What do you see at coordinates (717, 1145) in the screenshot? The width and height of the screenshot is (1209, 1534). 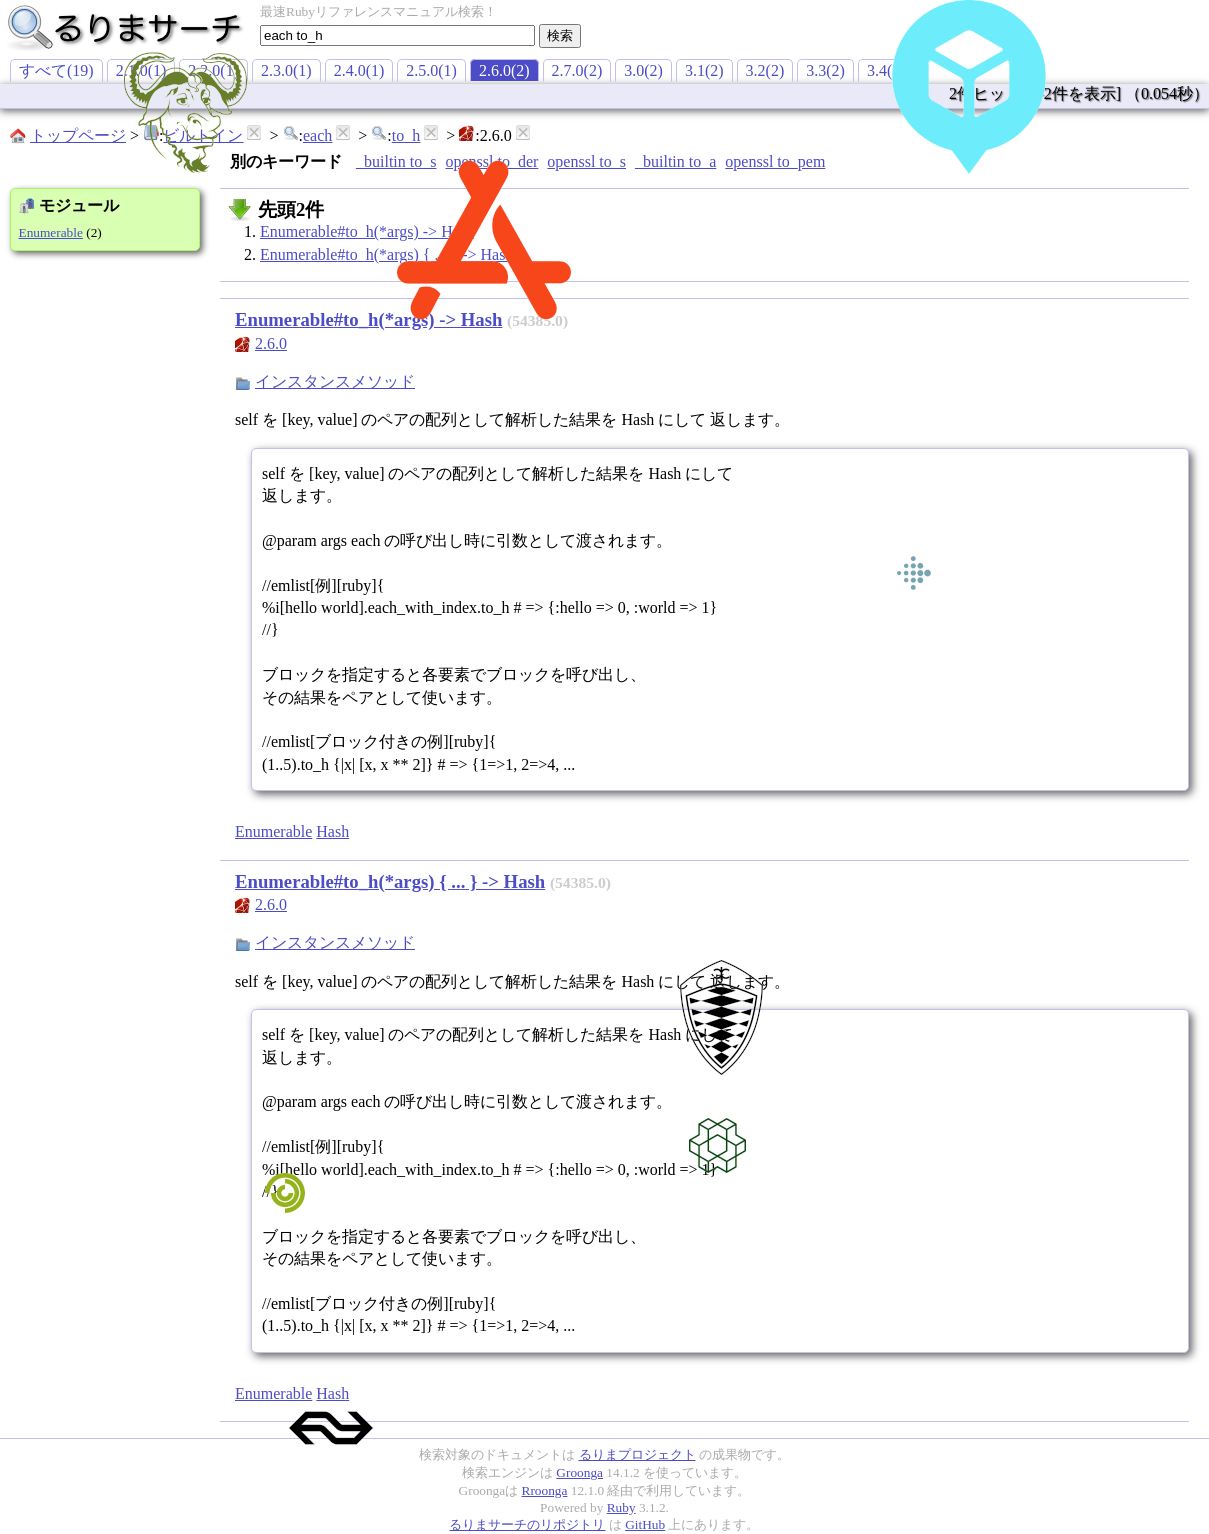 I see `OpenAI Gym logo` at bounding box center [717, 1145].